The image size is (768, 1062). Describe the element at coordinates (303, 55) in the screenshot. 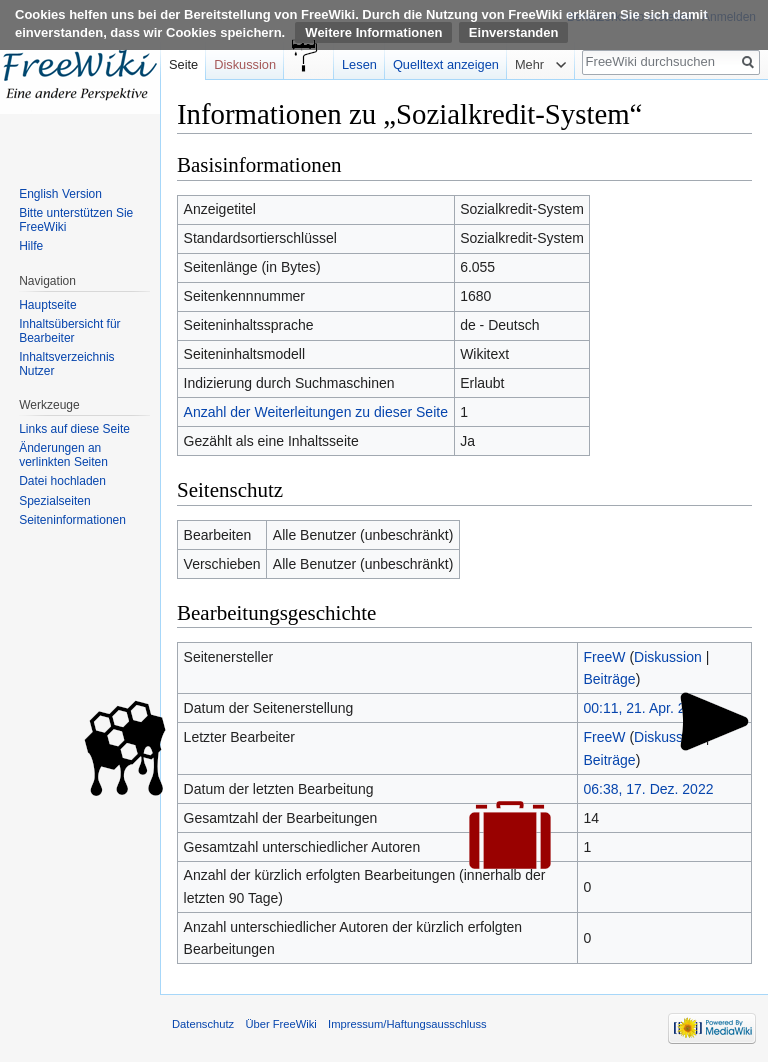

I see `customize theme or appearance settings` at that location.